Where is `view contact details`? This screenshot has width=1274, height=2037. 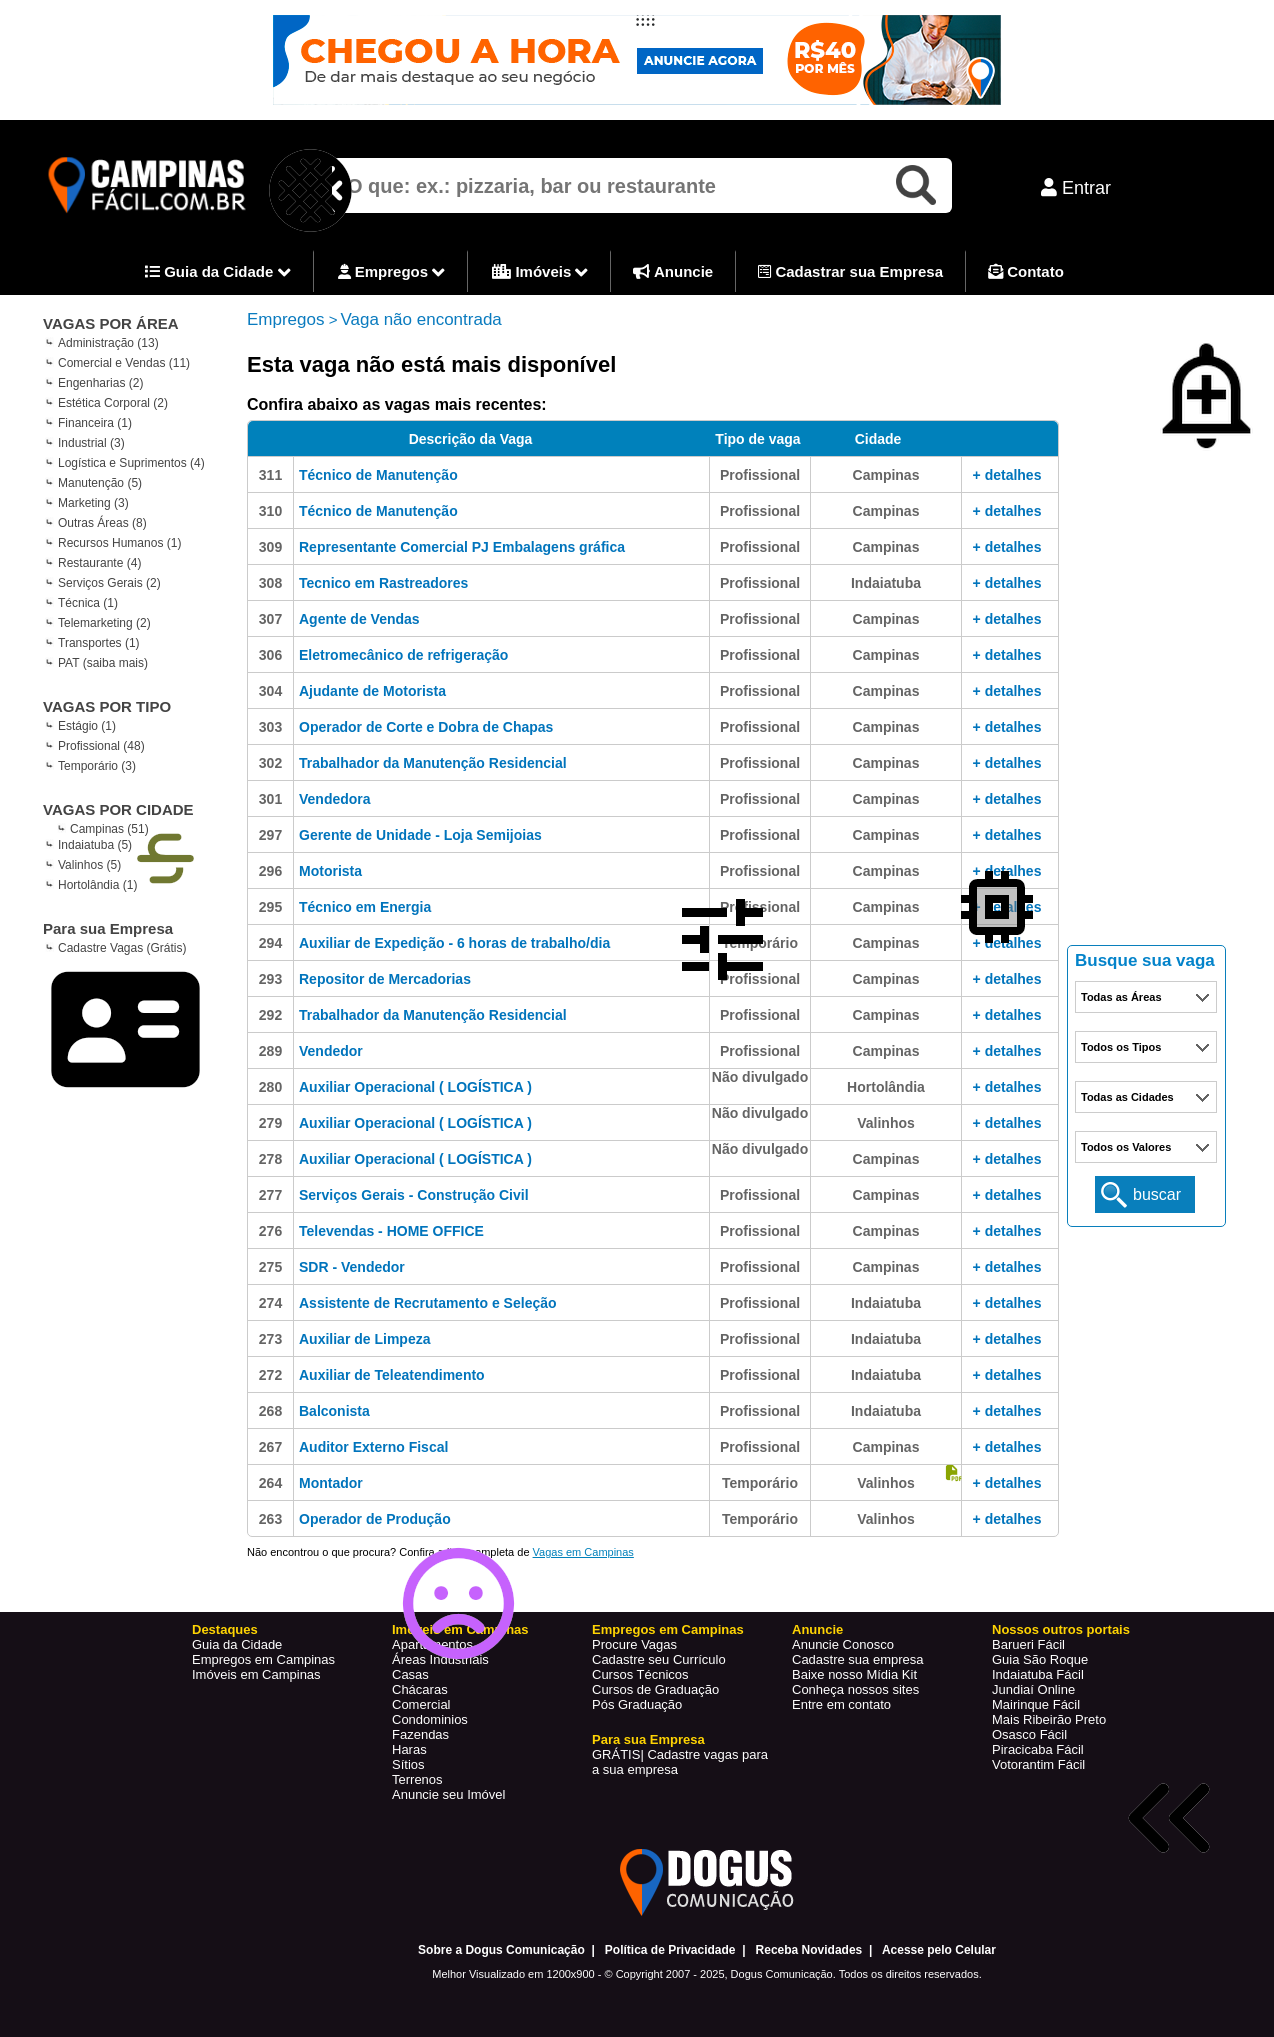
view contact details is located at coordinates (125, 1029).